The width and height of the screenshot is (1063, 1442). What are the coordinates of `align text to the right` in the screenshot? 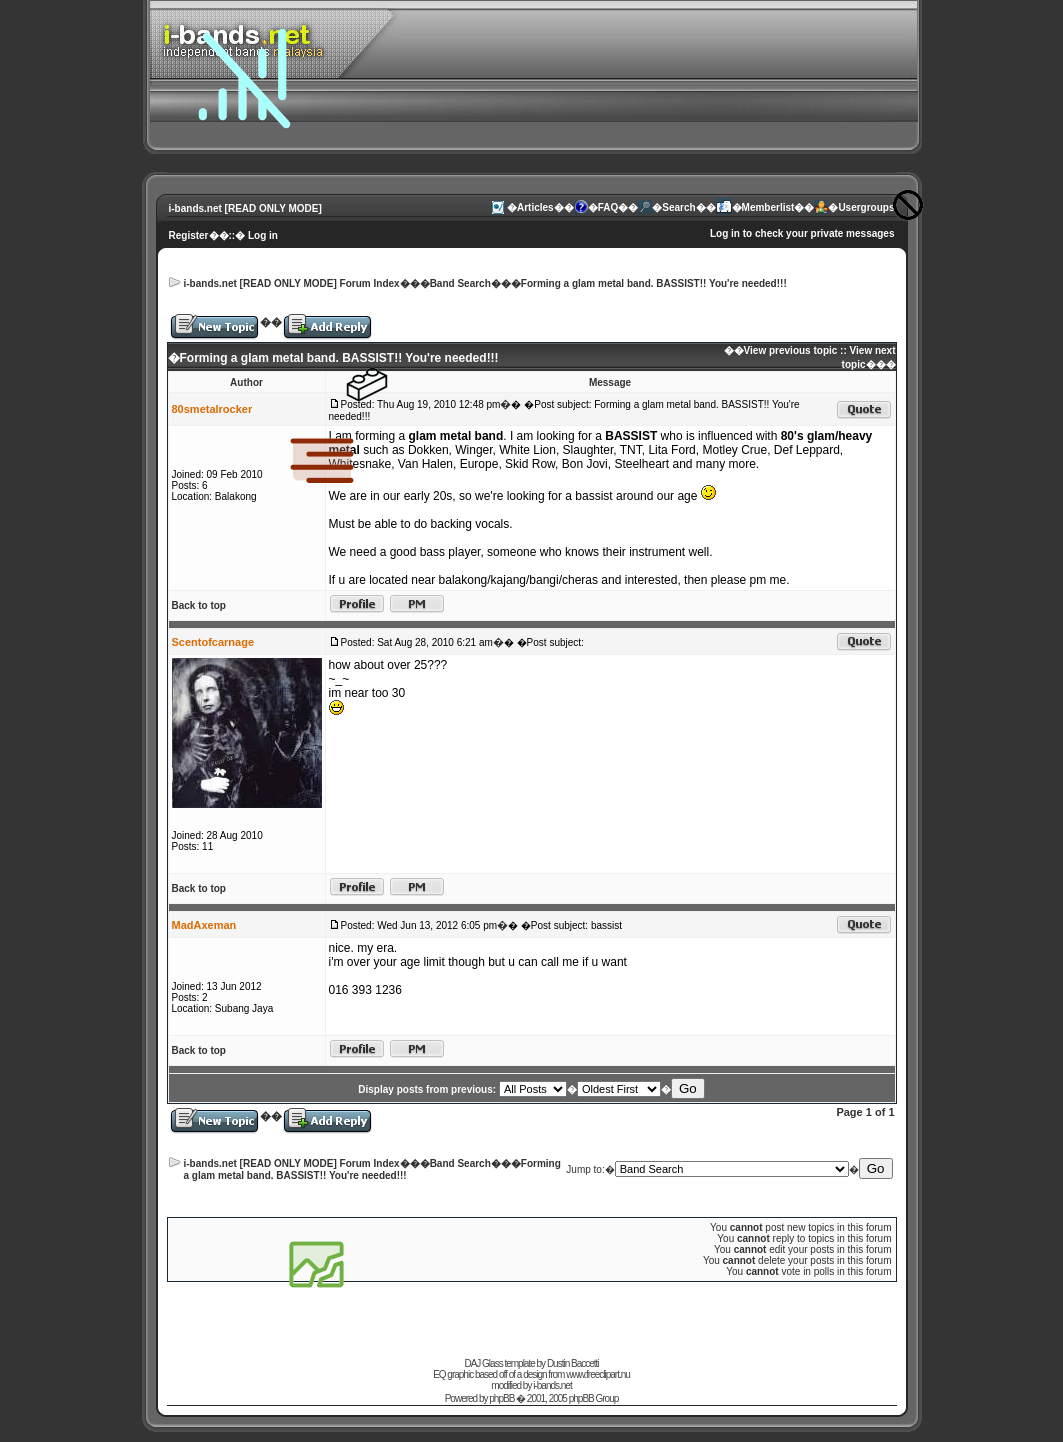 It's located at (322, 462).